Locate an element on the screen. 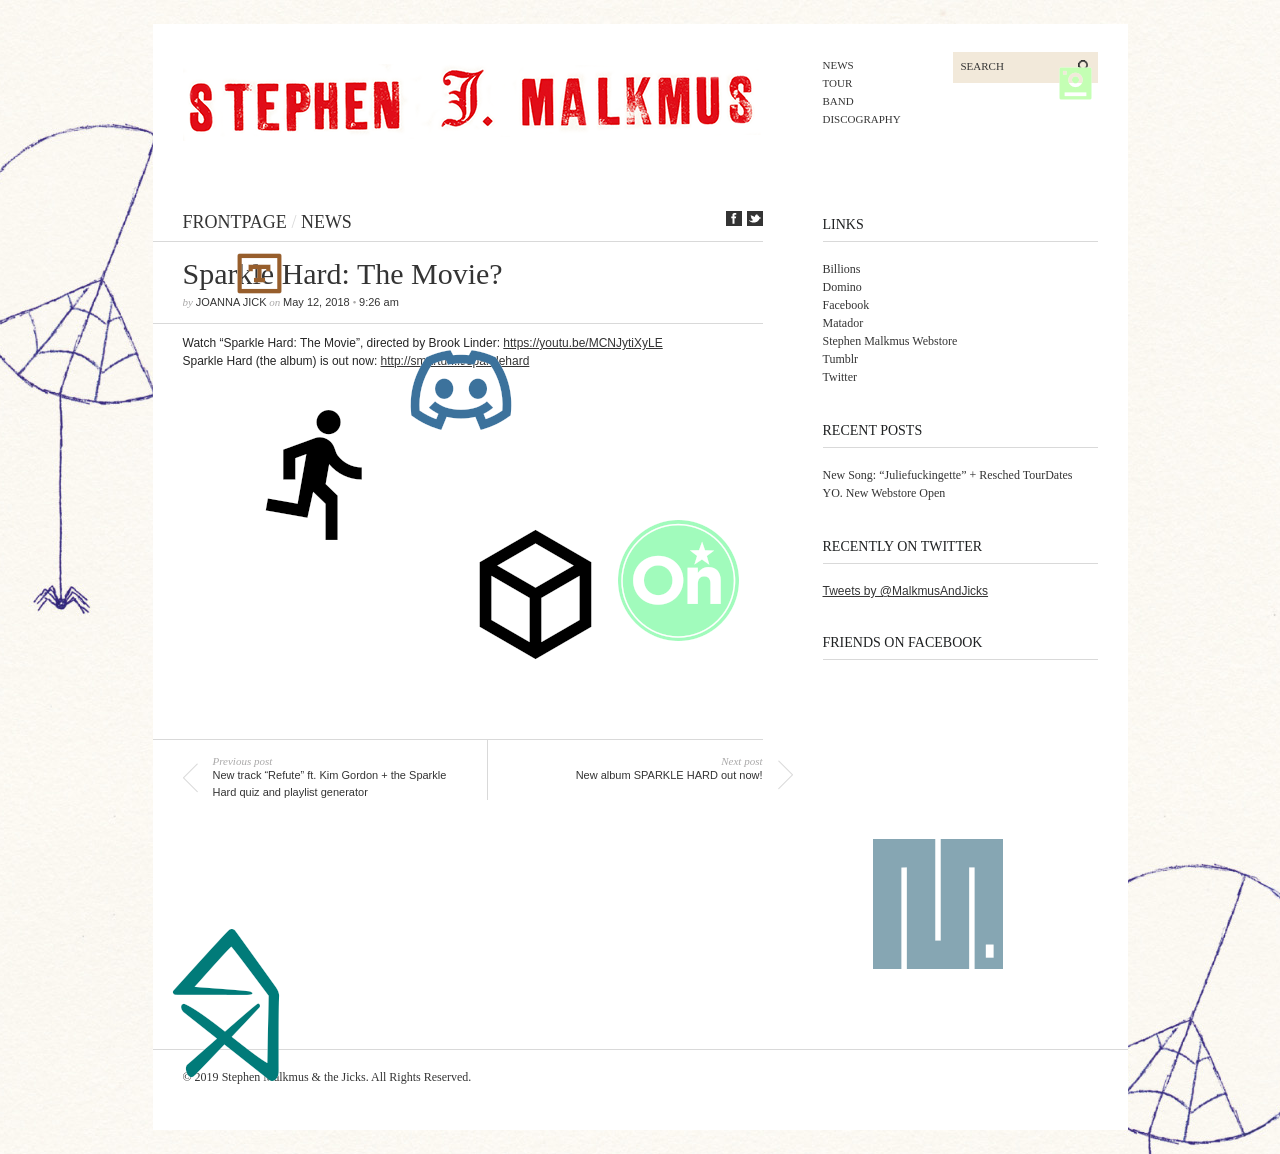 The width and height of the screenshot is (1280, 1154). insert a text snippet or template is located at coordinates (259, 273).